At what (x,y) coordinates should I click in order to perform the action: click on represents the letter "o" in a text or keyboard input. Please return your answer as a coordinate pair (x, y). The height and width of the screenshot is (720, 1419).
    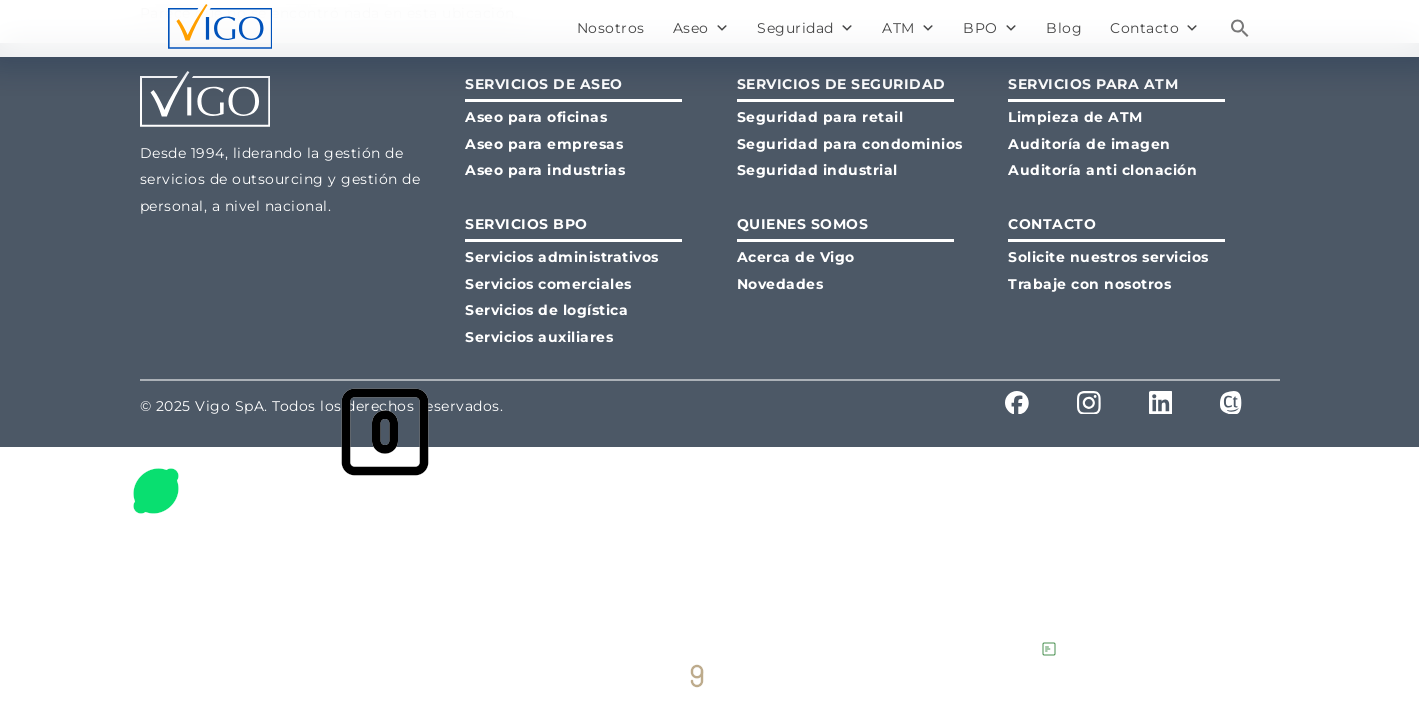
    Looking at the image, I should click on (385, 432).